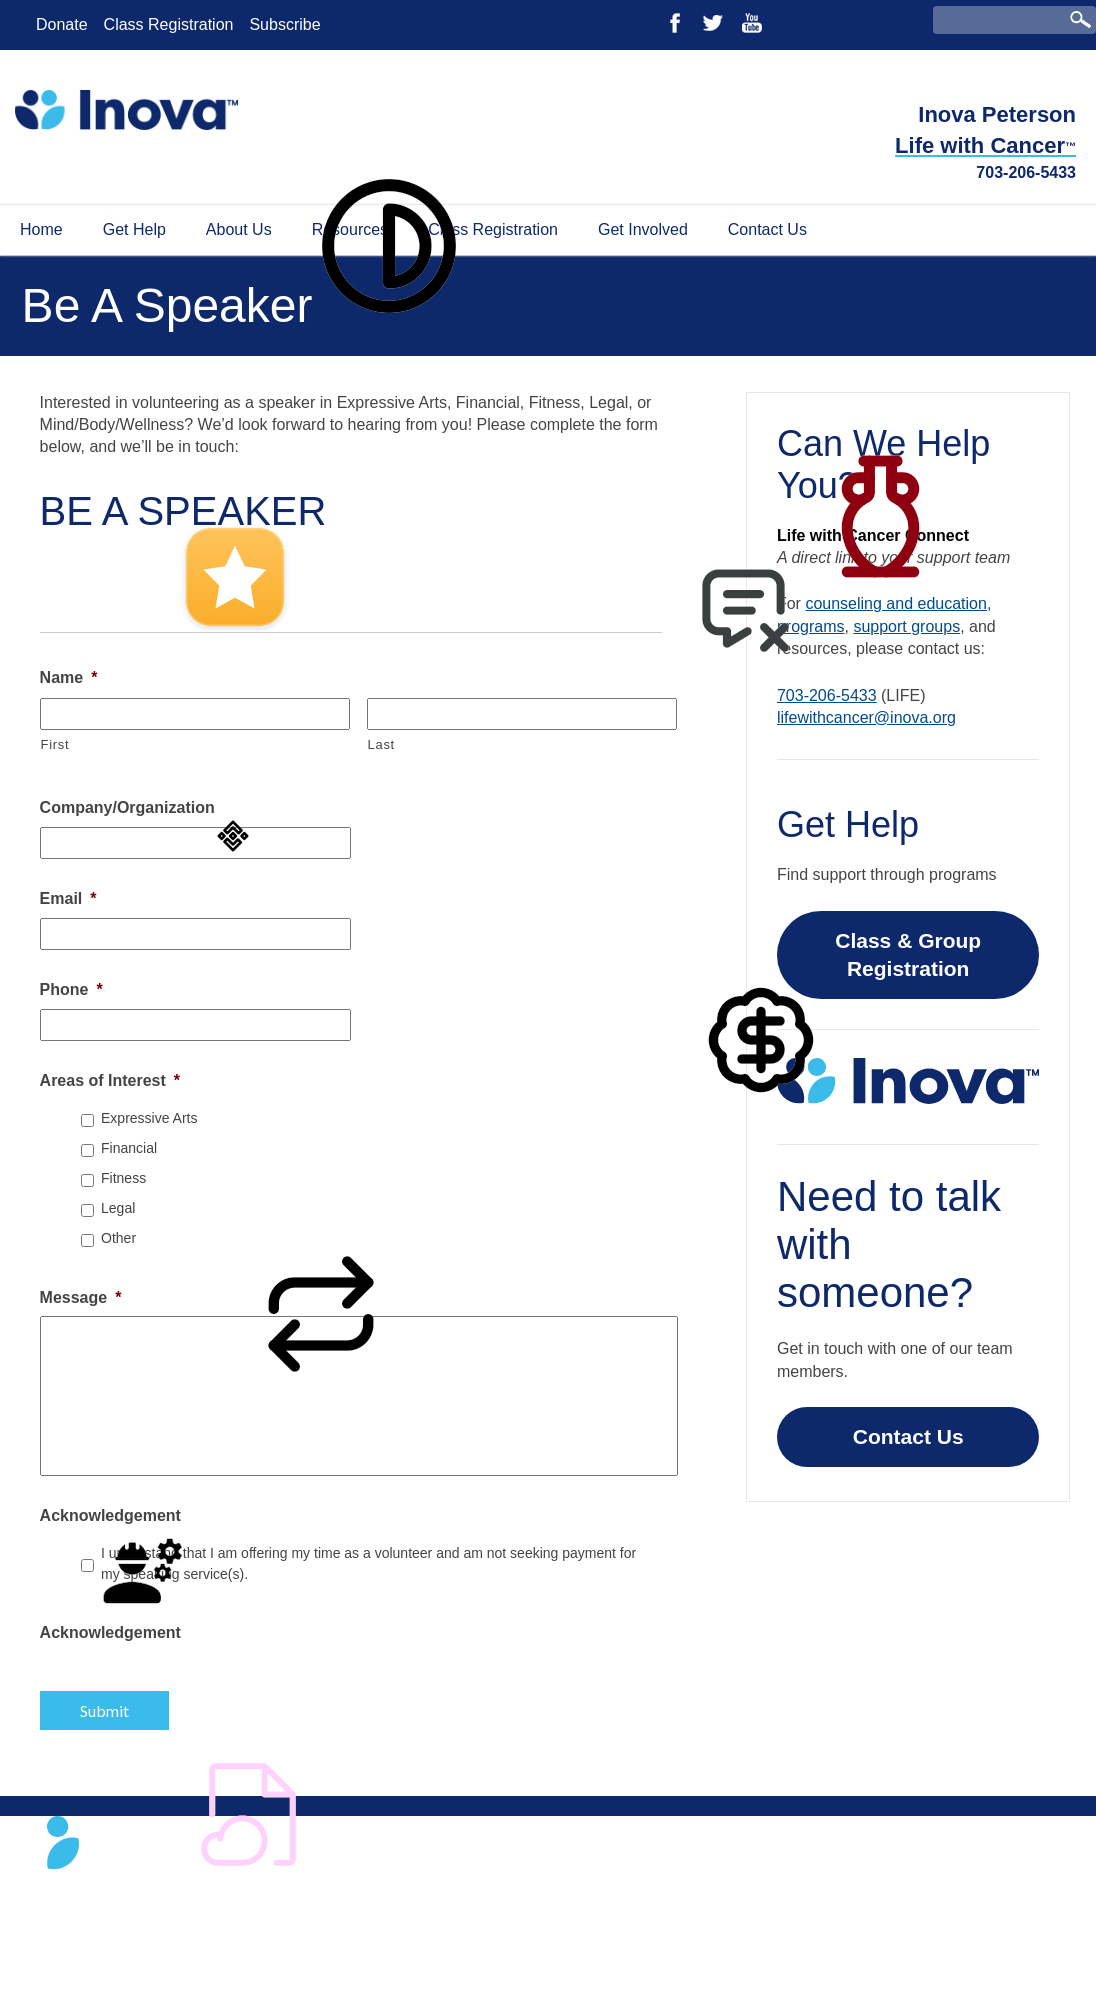 Image resolution: width=1096 pixels, height=1999 pixels. Describe the element at coordinates (389, 246) in the screenshot. I see `adjust display contrast settings` at that location.